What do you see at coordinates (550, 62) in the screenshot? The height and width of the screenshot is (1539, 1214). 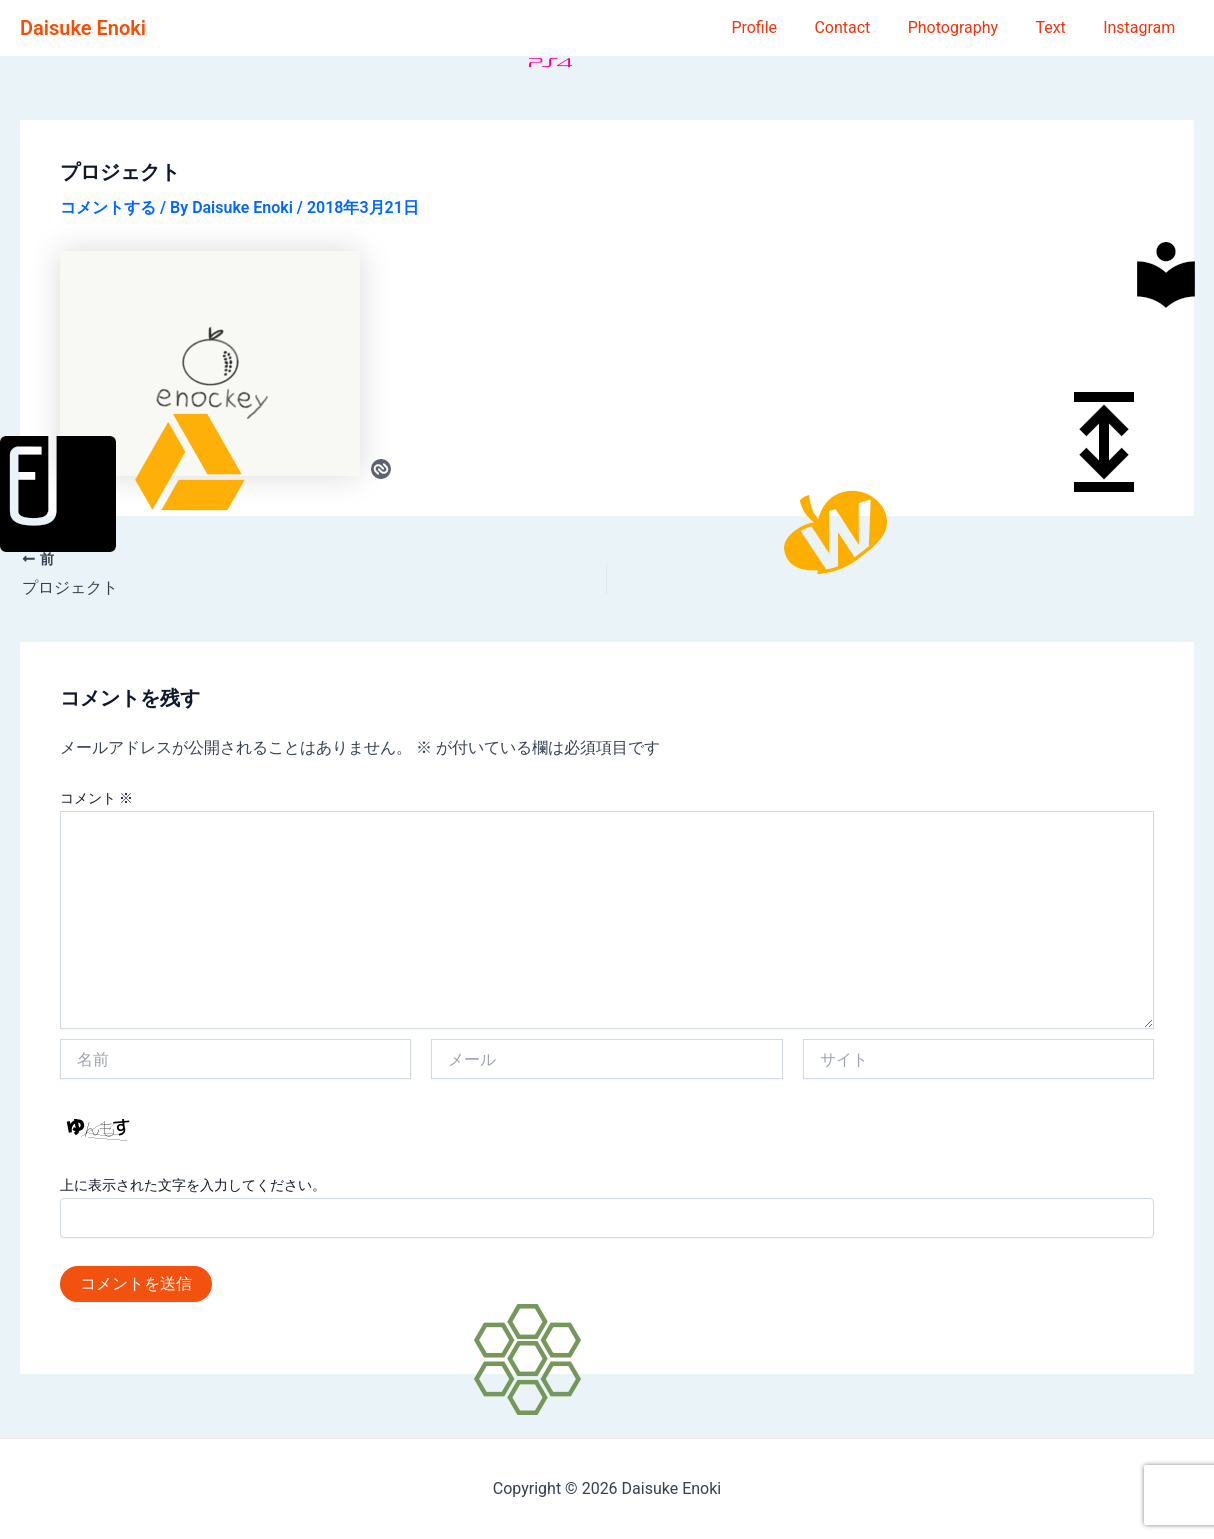 I see `PlayStation 4 brand logo` at bounding box center [550, 62].